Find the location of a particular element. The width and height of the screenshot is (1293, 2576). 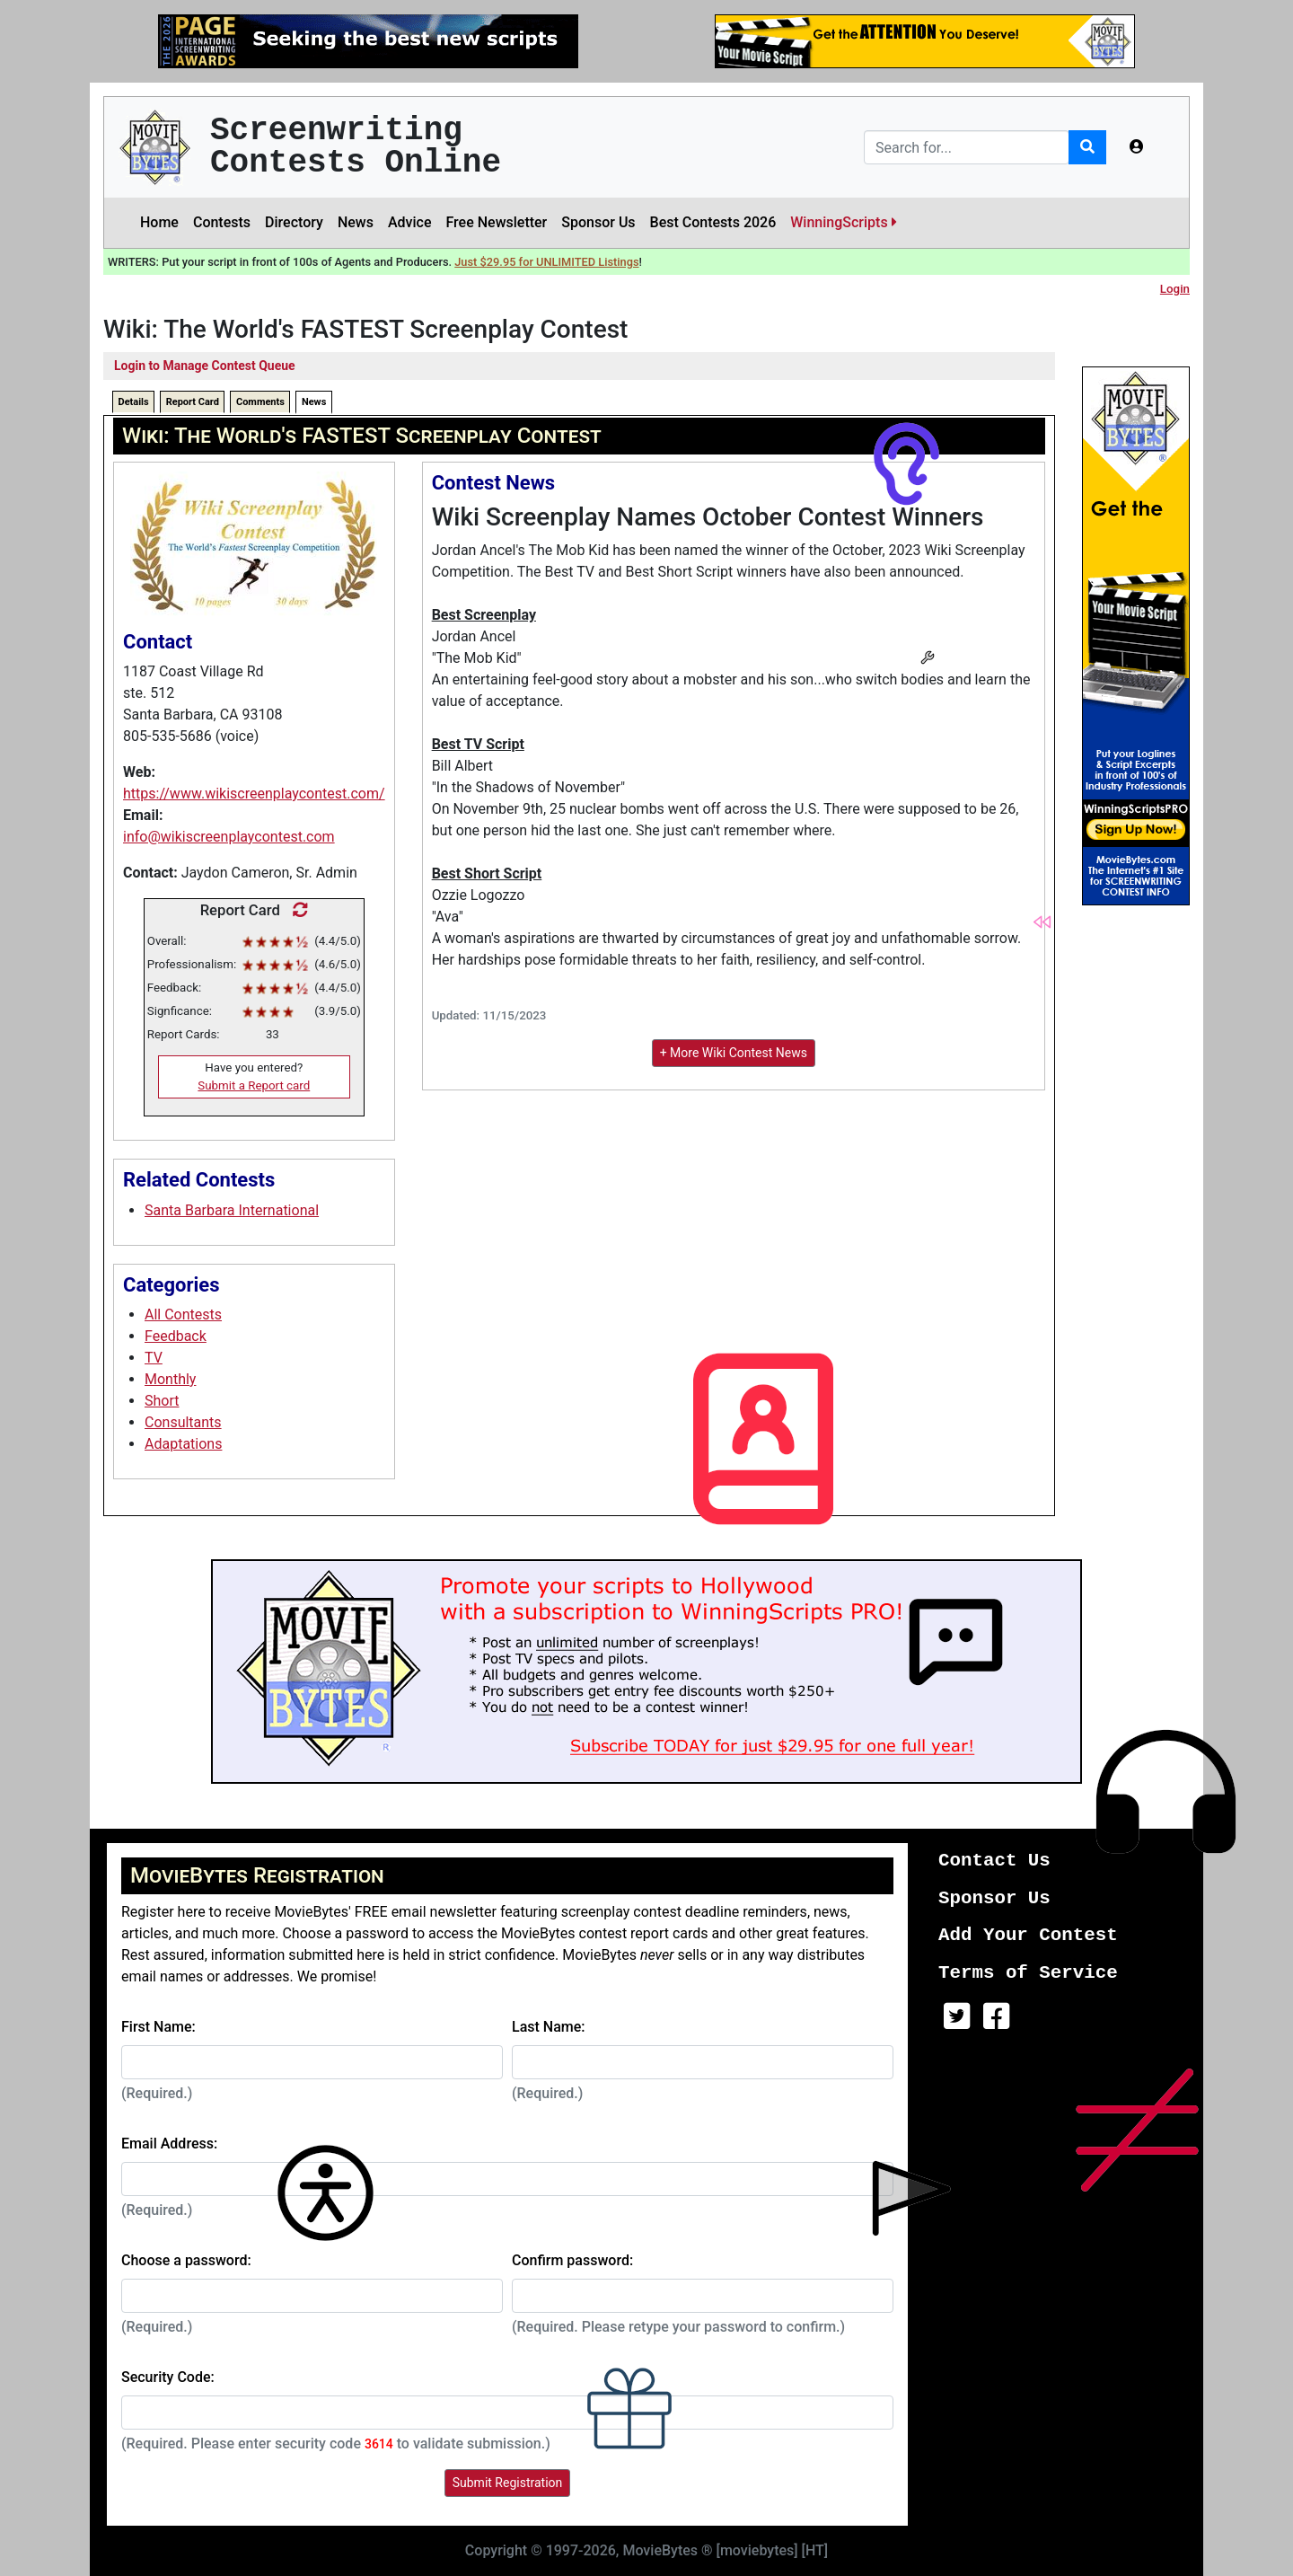

view or redeem a gift is located at coordinates (629, 2413).